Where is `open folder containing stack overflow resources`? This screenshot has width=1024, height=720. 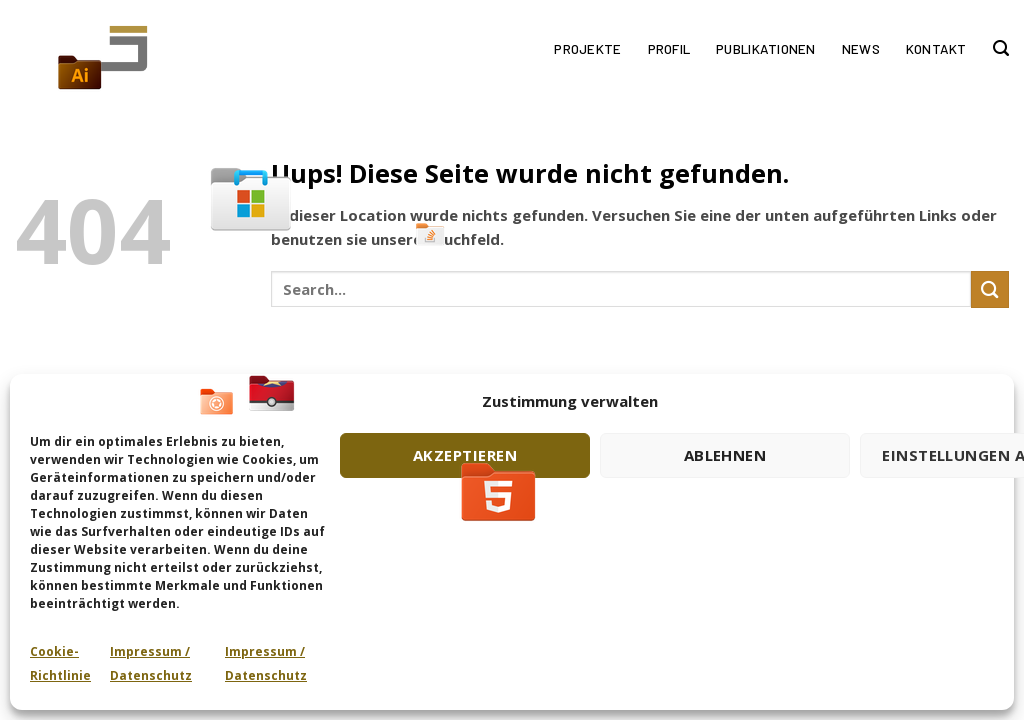
open folder containing stack overflow resources is located at coordinates (430, 235).